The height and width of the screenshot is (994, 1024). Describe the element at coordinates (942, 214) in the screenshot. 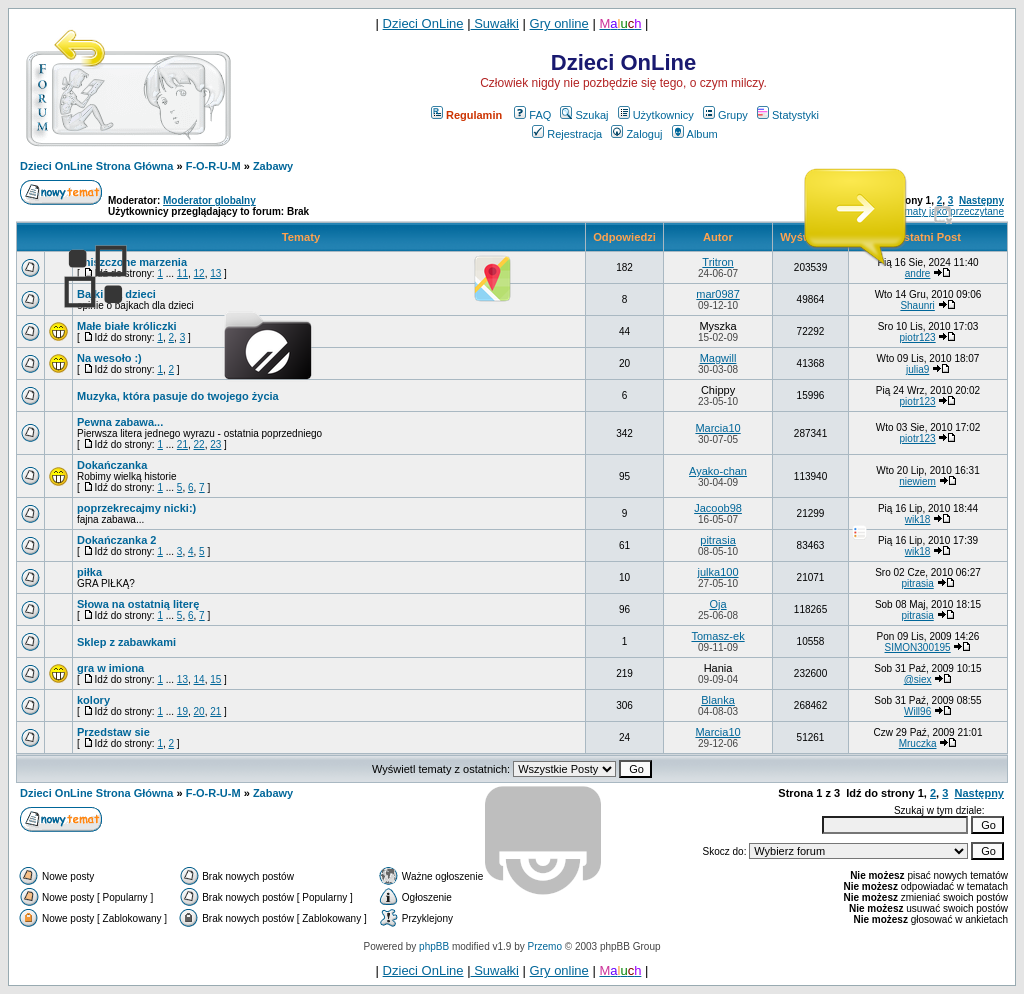

I see `indicates wired network connection is disconnected` at that location.